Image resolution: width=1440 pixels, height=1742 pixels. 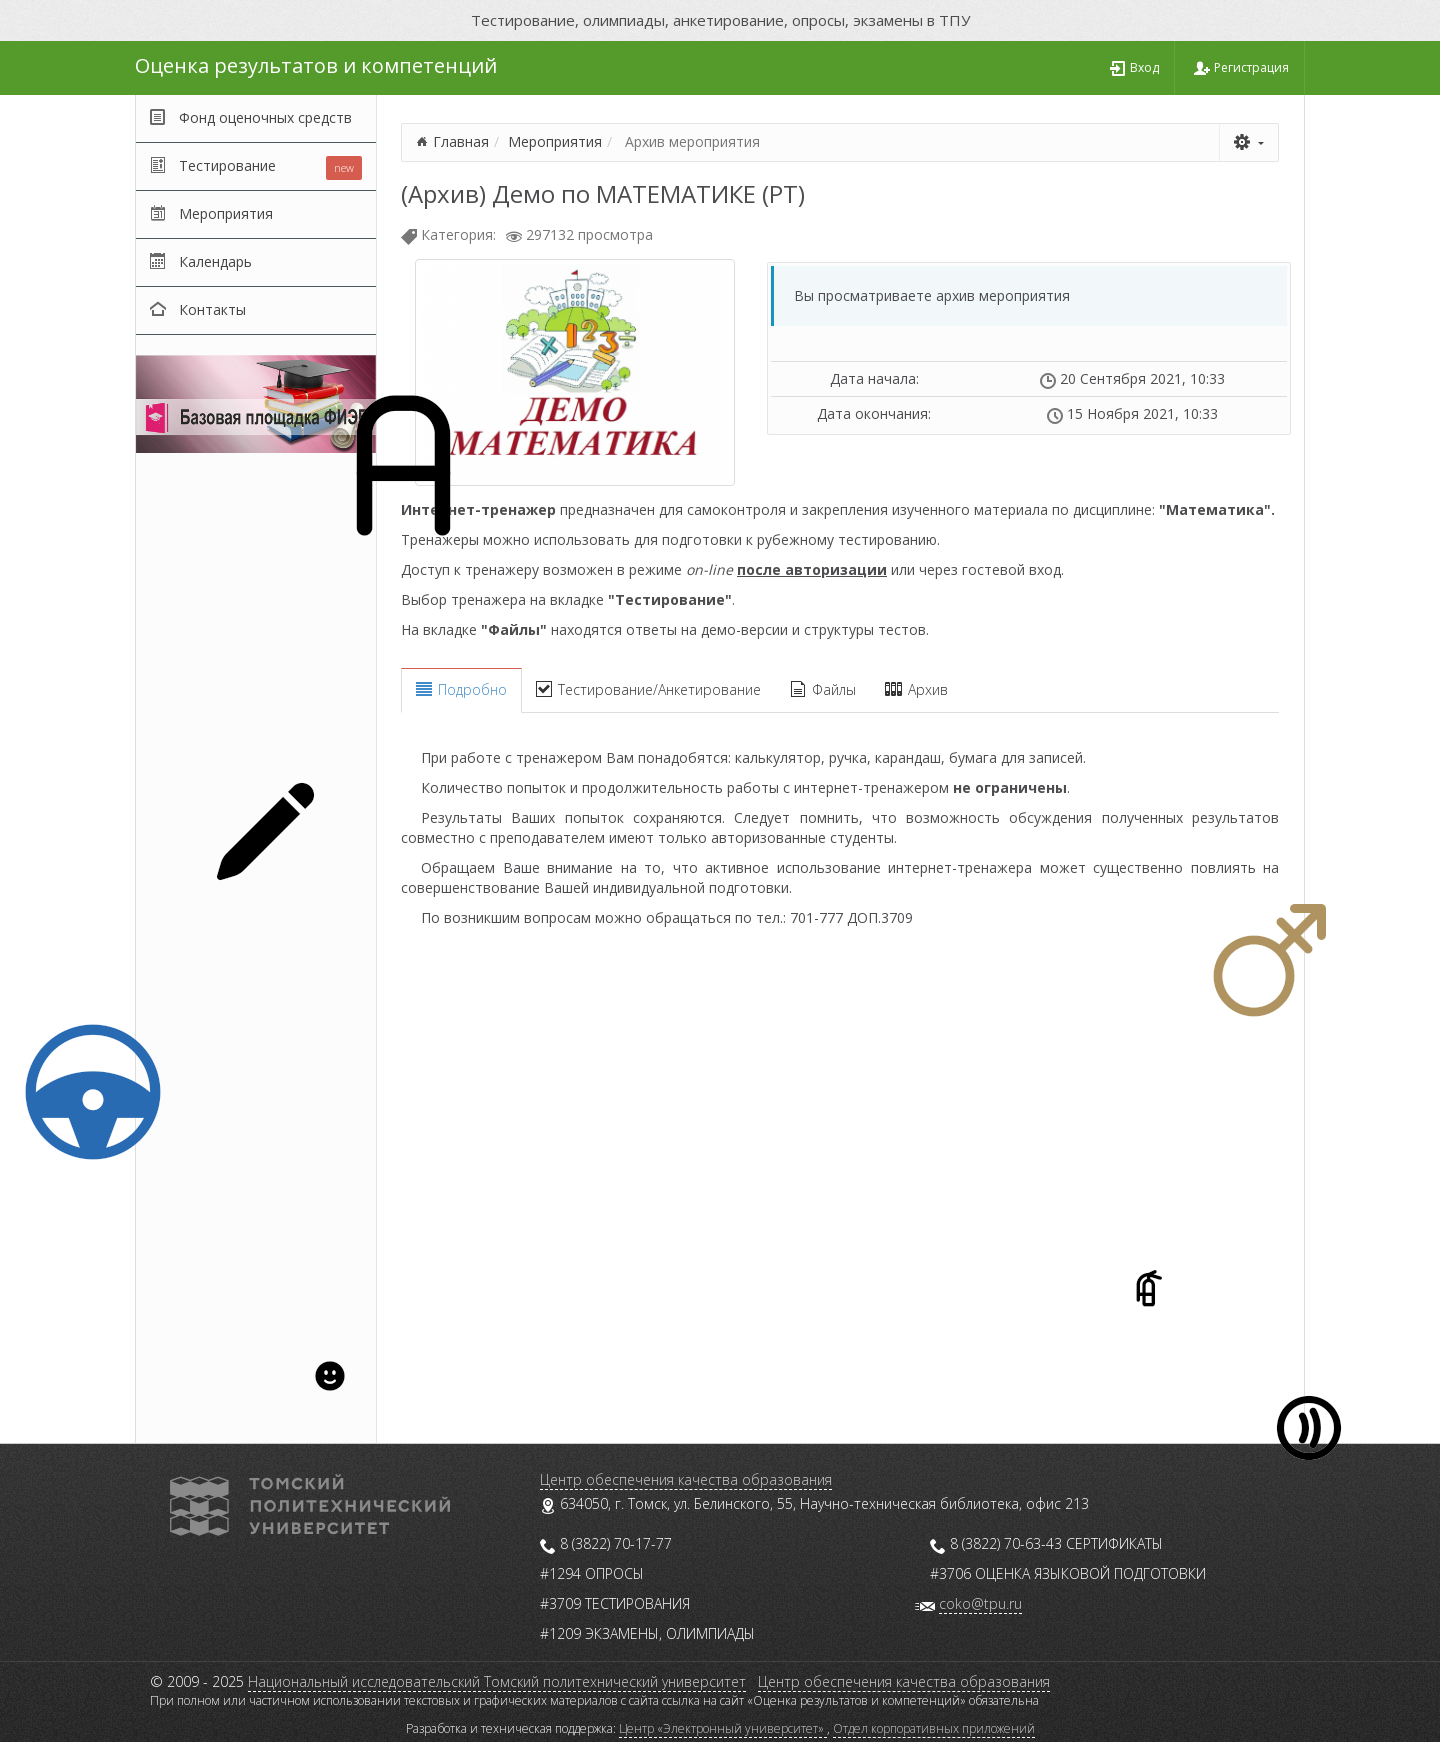 What do you see at coordinates (403, 465) in the screenshot?
I see `select font or text formatting options` at bounding box center [403, 465].